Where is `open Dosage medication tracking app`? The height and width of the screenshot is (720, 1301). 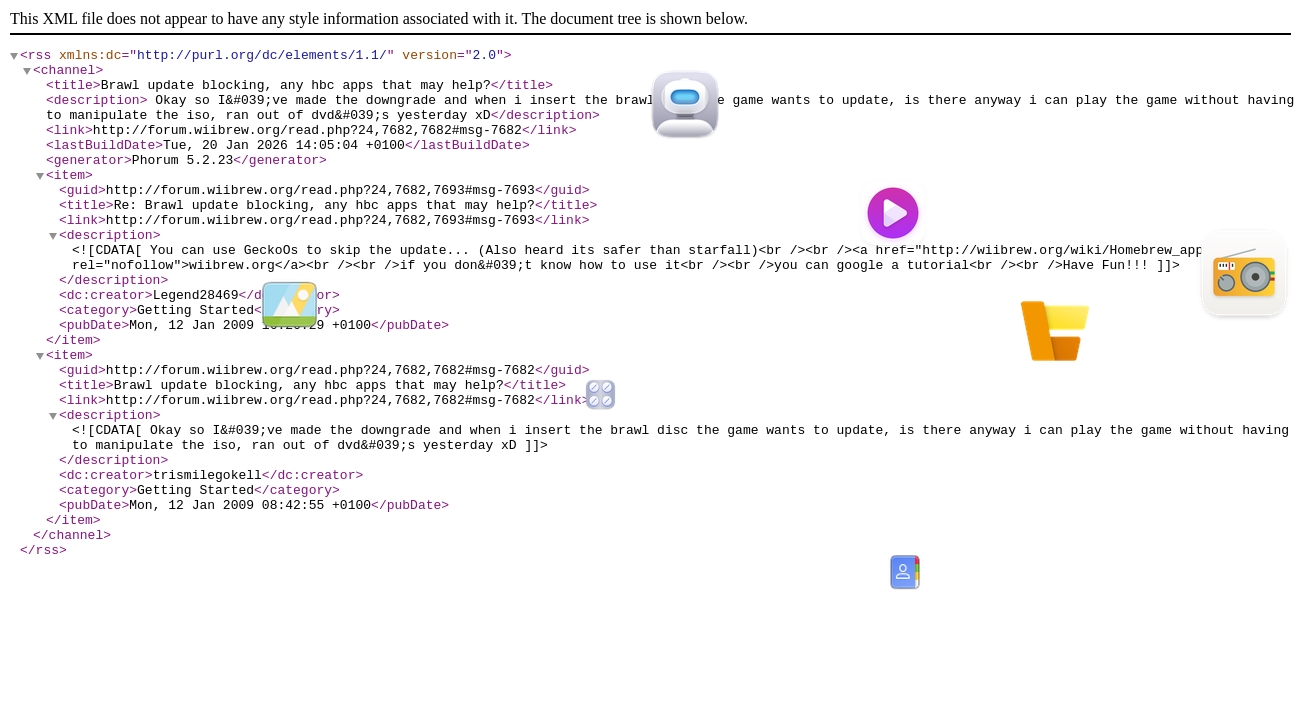 open Dosage medication tracking app is located at coordinates (600, 394).